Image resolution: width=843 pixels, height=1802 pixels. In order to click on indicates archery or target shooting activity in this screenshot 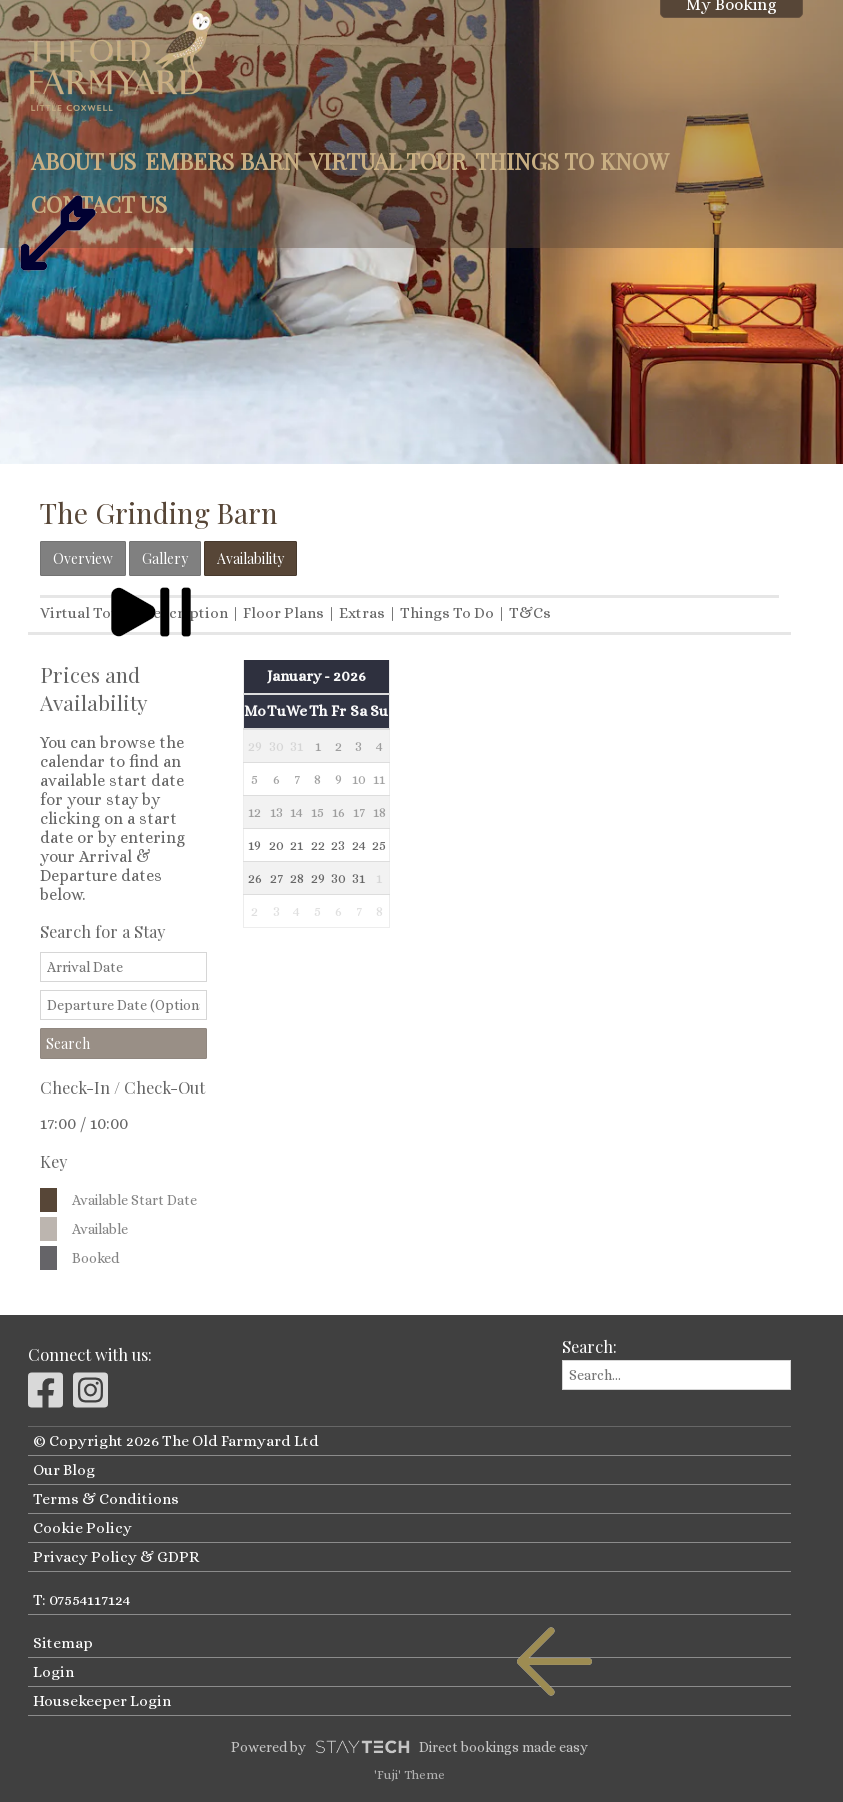, I will do `click(56, 235)`.